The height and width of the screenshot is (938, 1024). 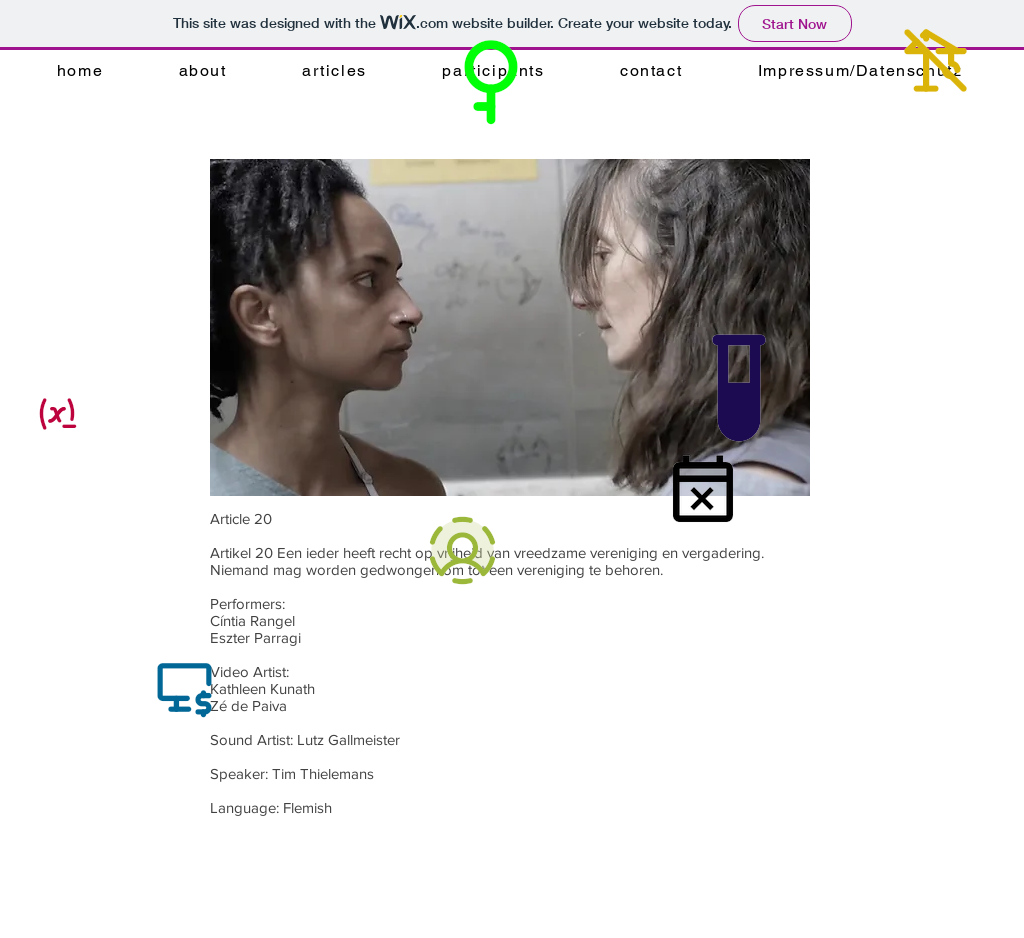 What do you see at coordinates (739, 388) in the screenshot?
I see `view test results or lab data` at bounding box center [739, 388].